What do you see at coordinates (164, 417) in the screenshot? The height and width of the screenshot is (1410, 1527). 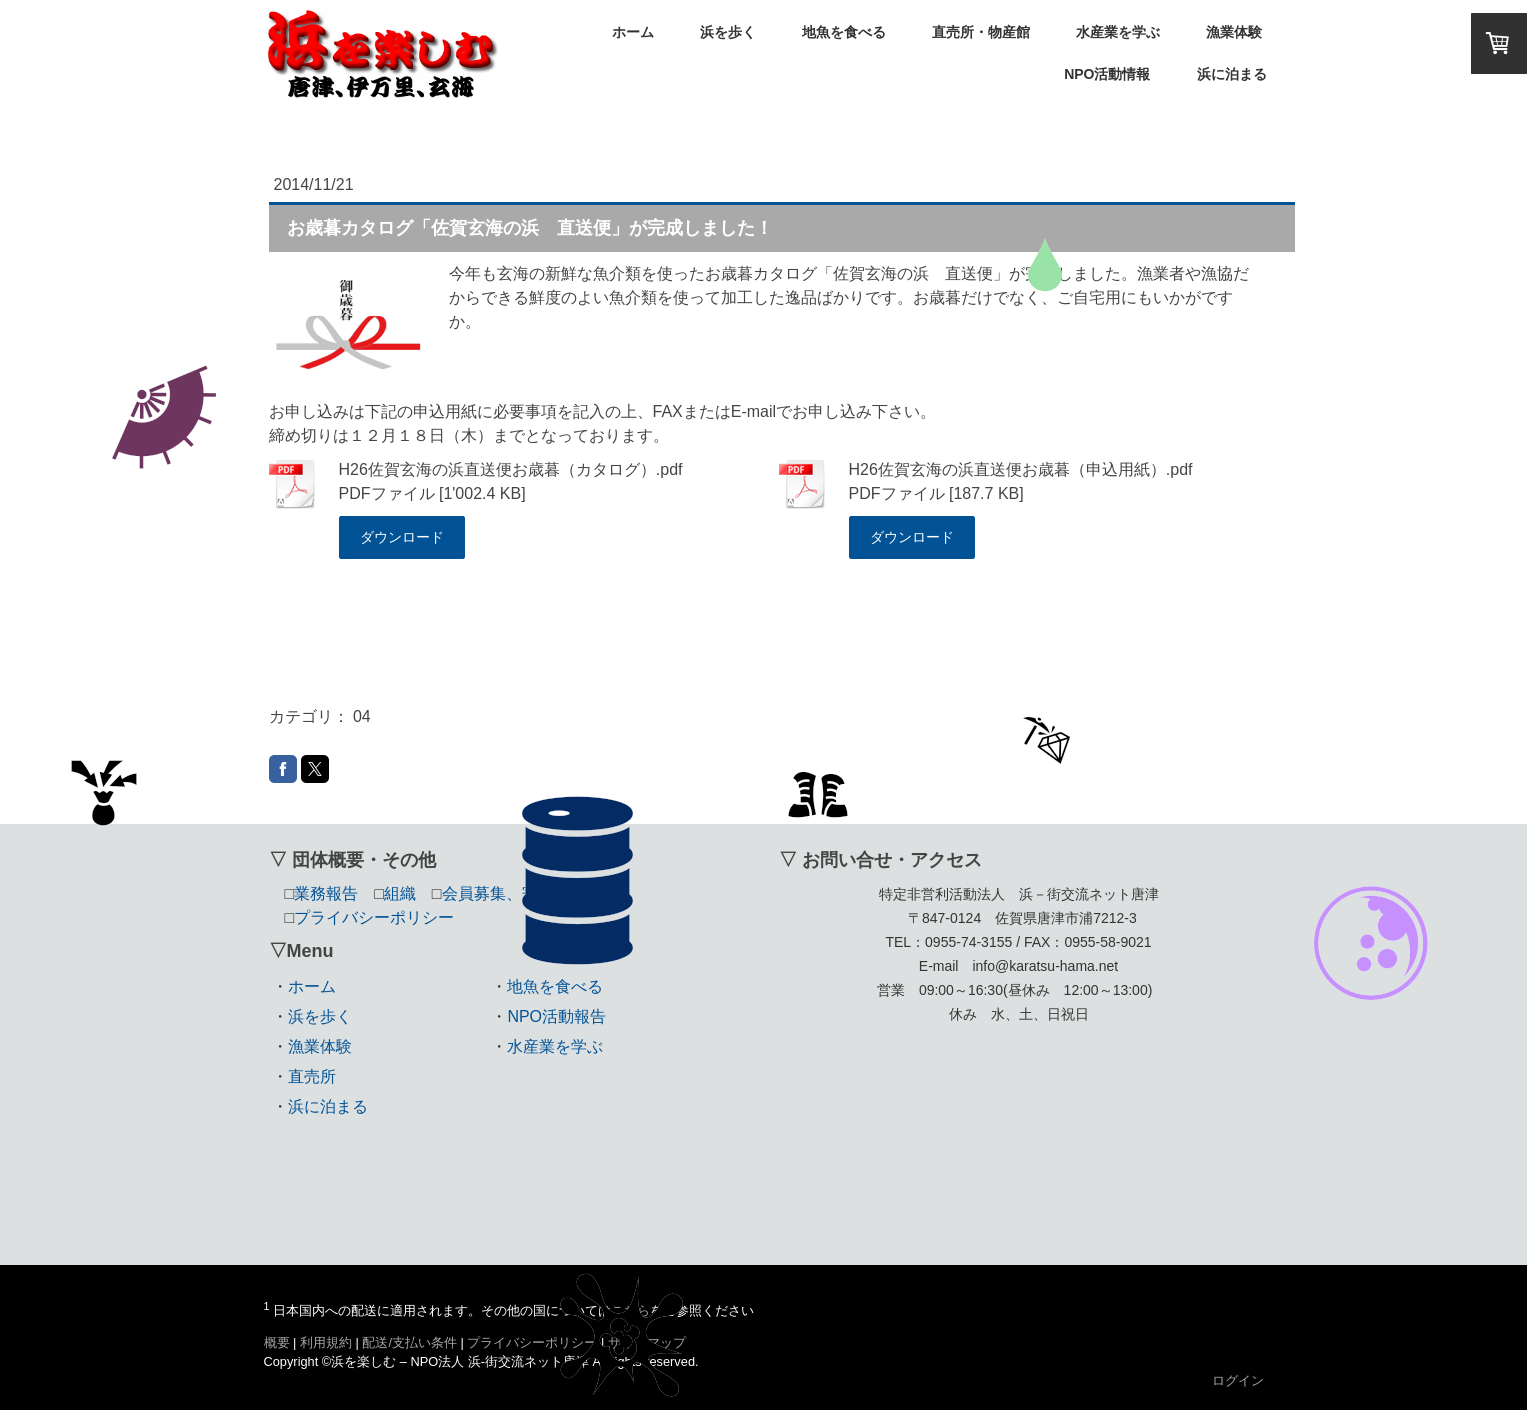 I see `toggle cooling or fan settings` at bounding box center [164, 417].